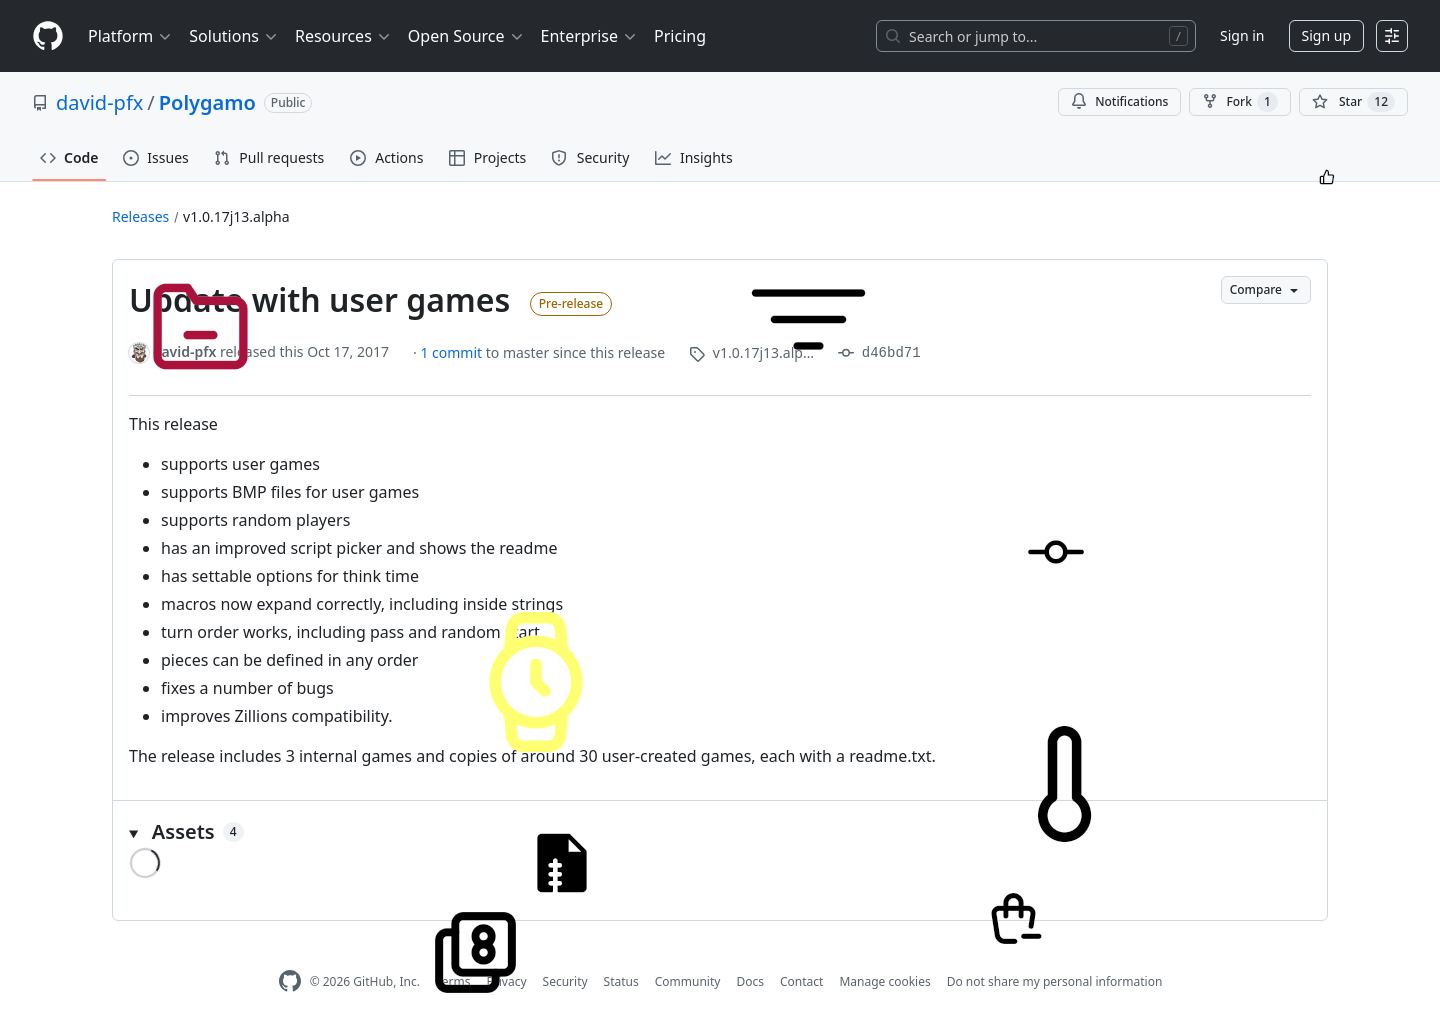  I want to click on remove a folder, so click(200, 326).